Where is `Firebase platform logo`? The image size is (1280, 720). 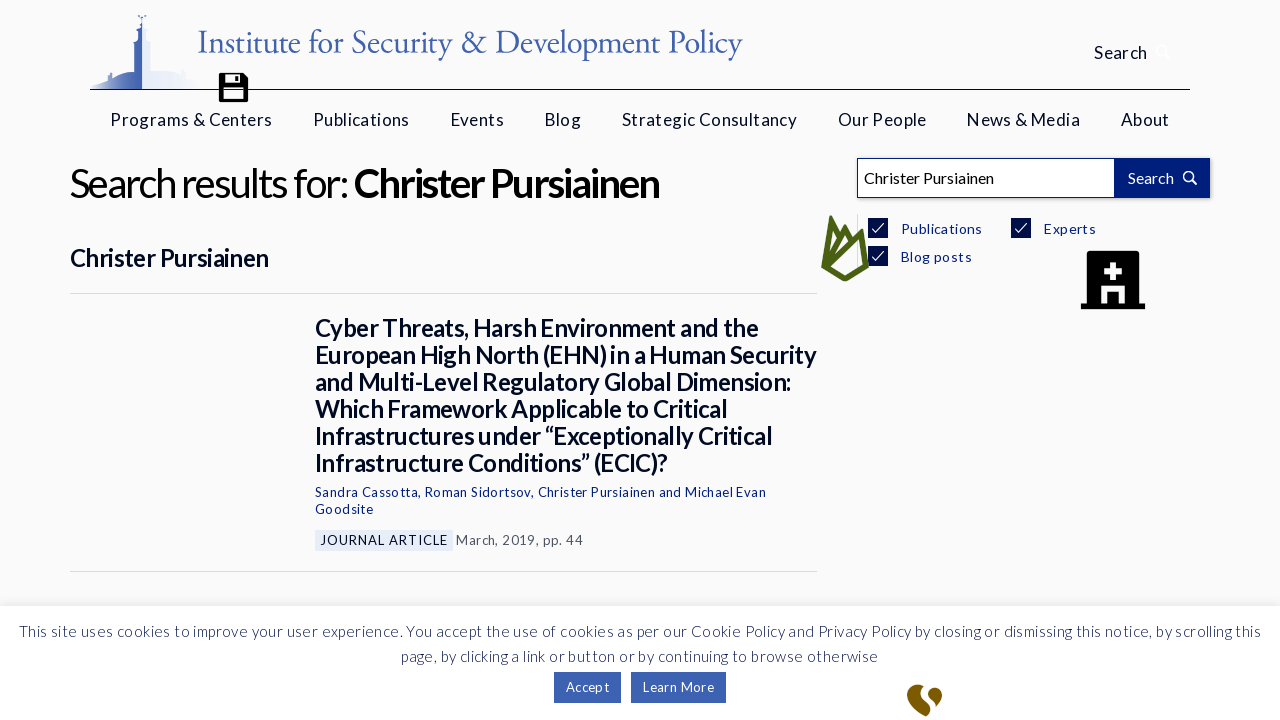
Firebase platform logo is located at coordinates (845, 248).